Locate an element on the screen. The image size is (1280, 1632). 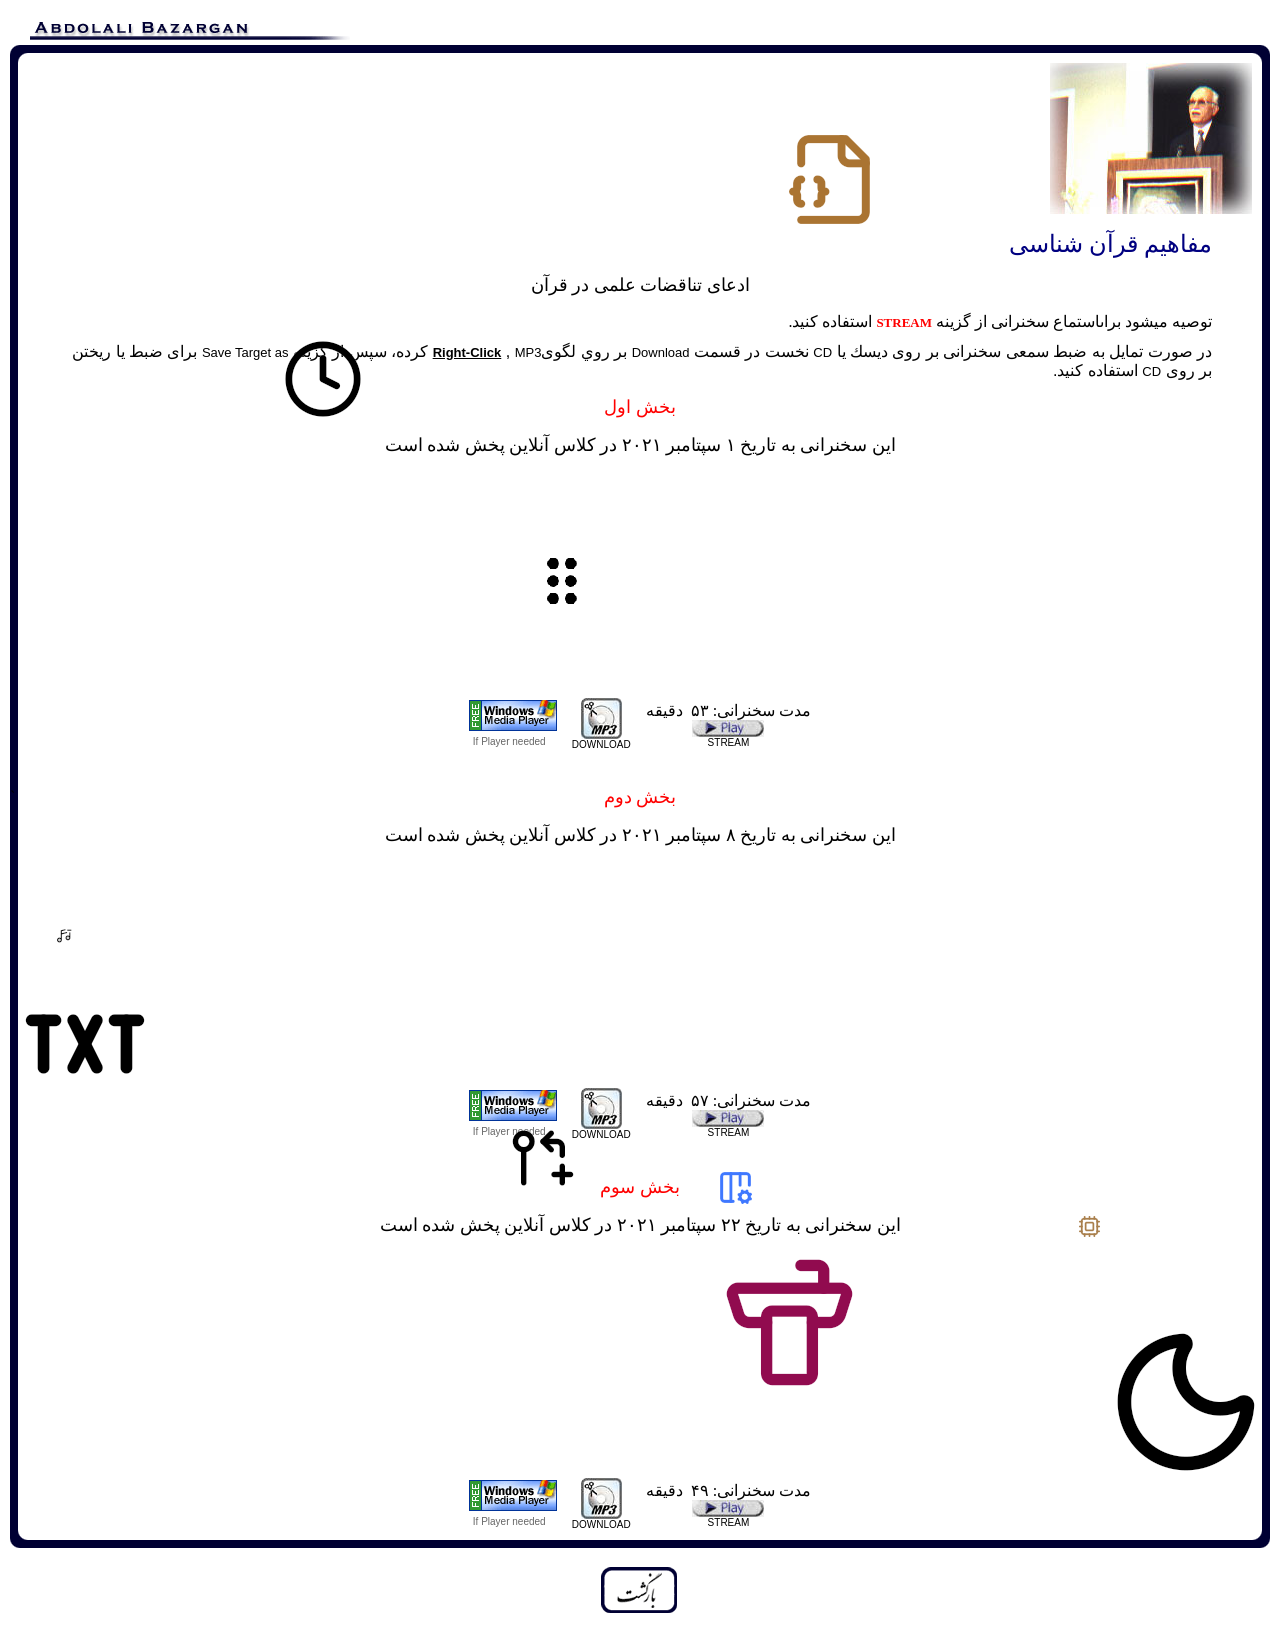
drag to reorder this item is located at coordinates (562, 581).